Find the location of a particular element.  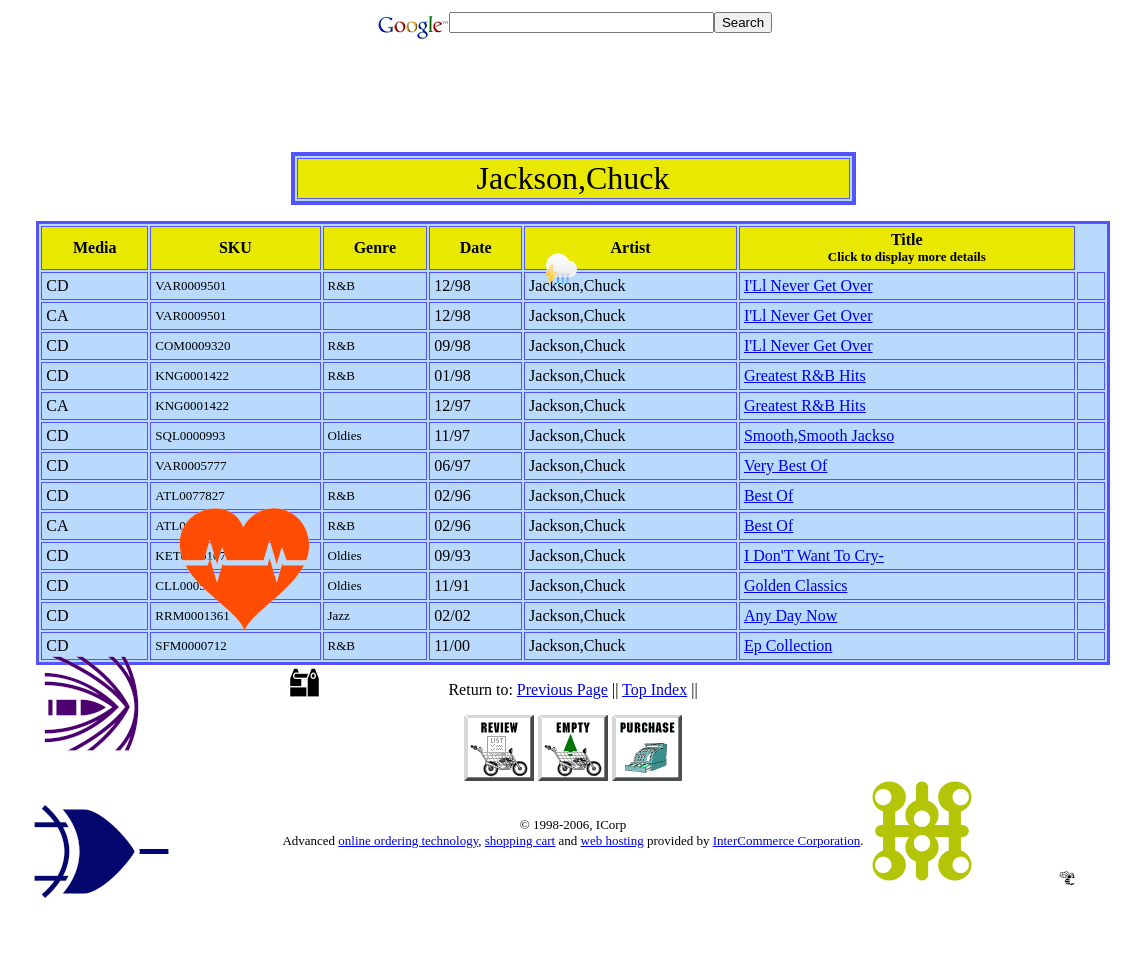

indicates high-speed or fast-forward action is located at coordinates (91, 703).